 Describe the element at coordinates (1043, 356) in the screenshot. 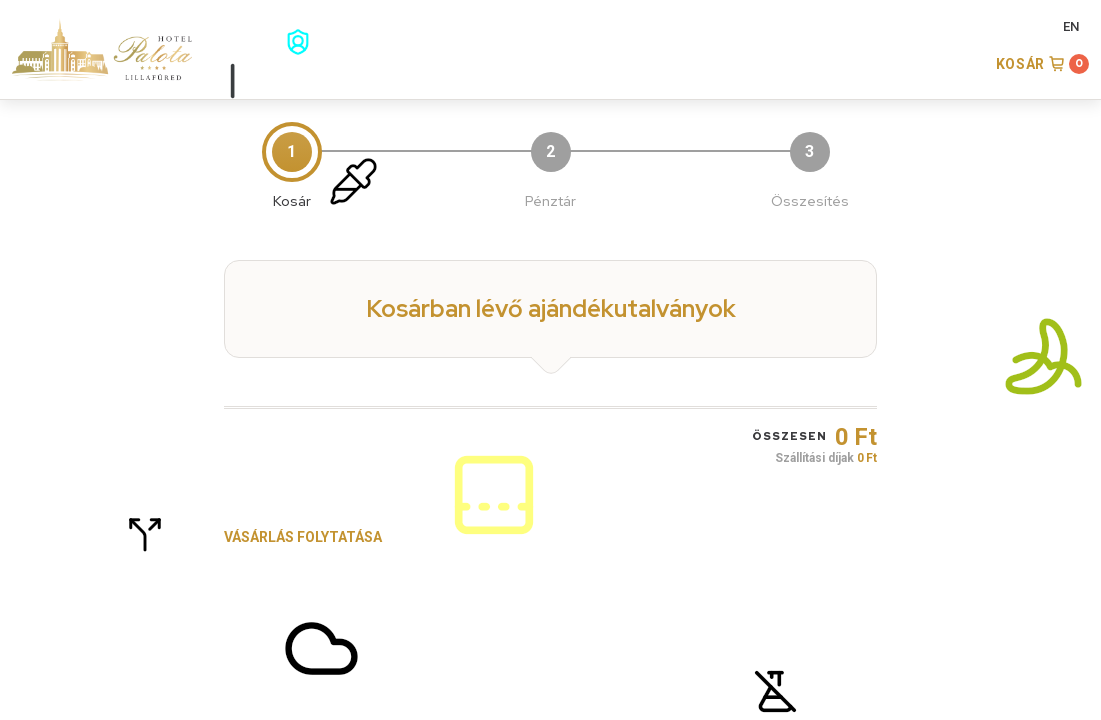

I see `food or fruit category indicator` at that location.